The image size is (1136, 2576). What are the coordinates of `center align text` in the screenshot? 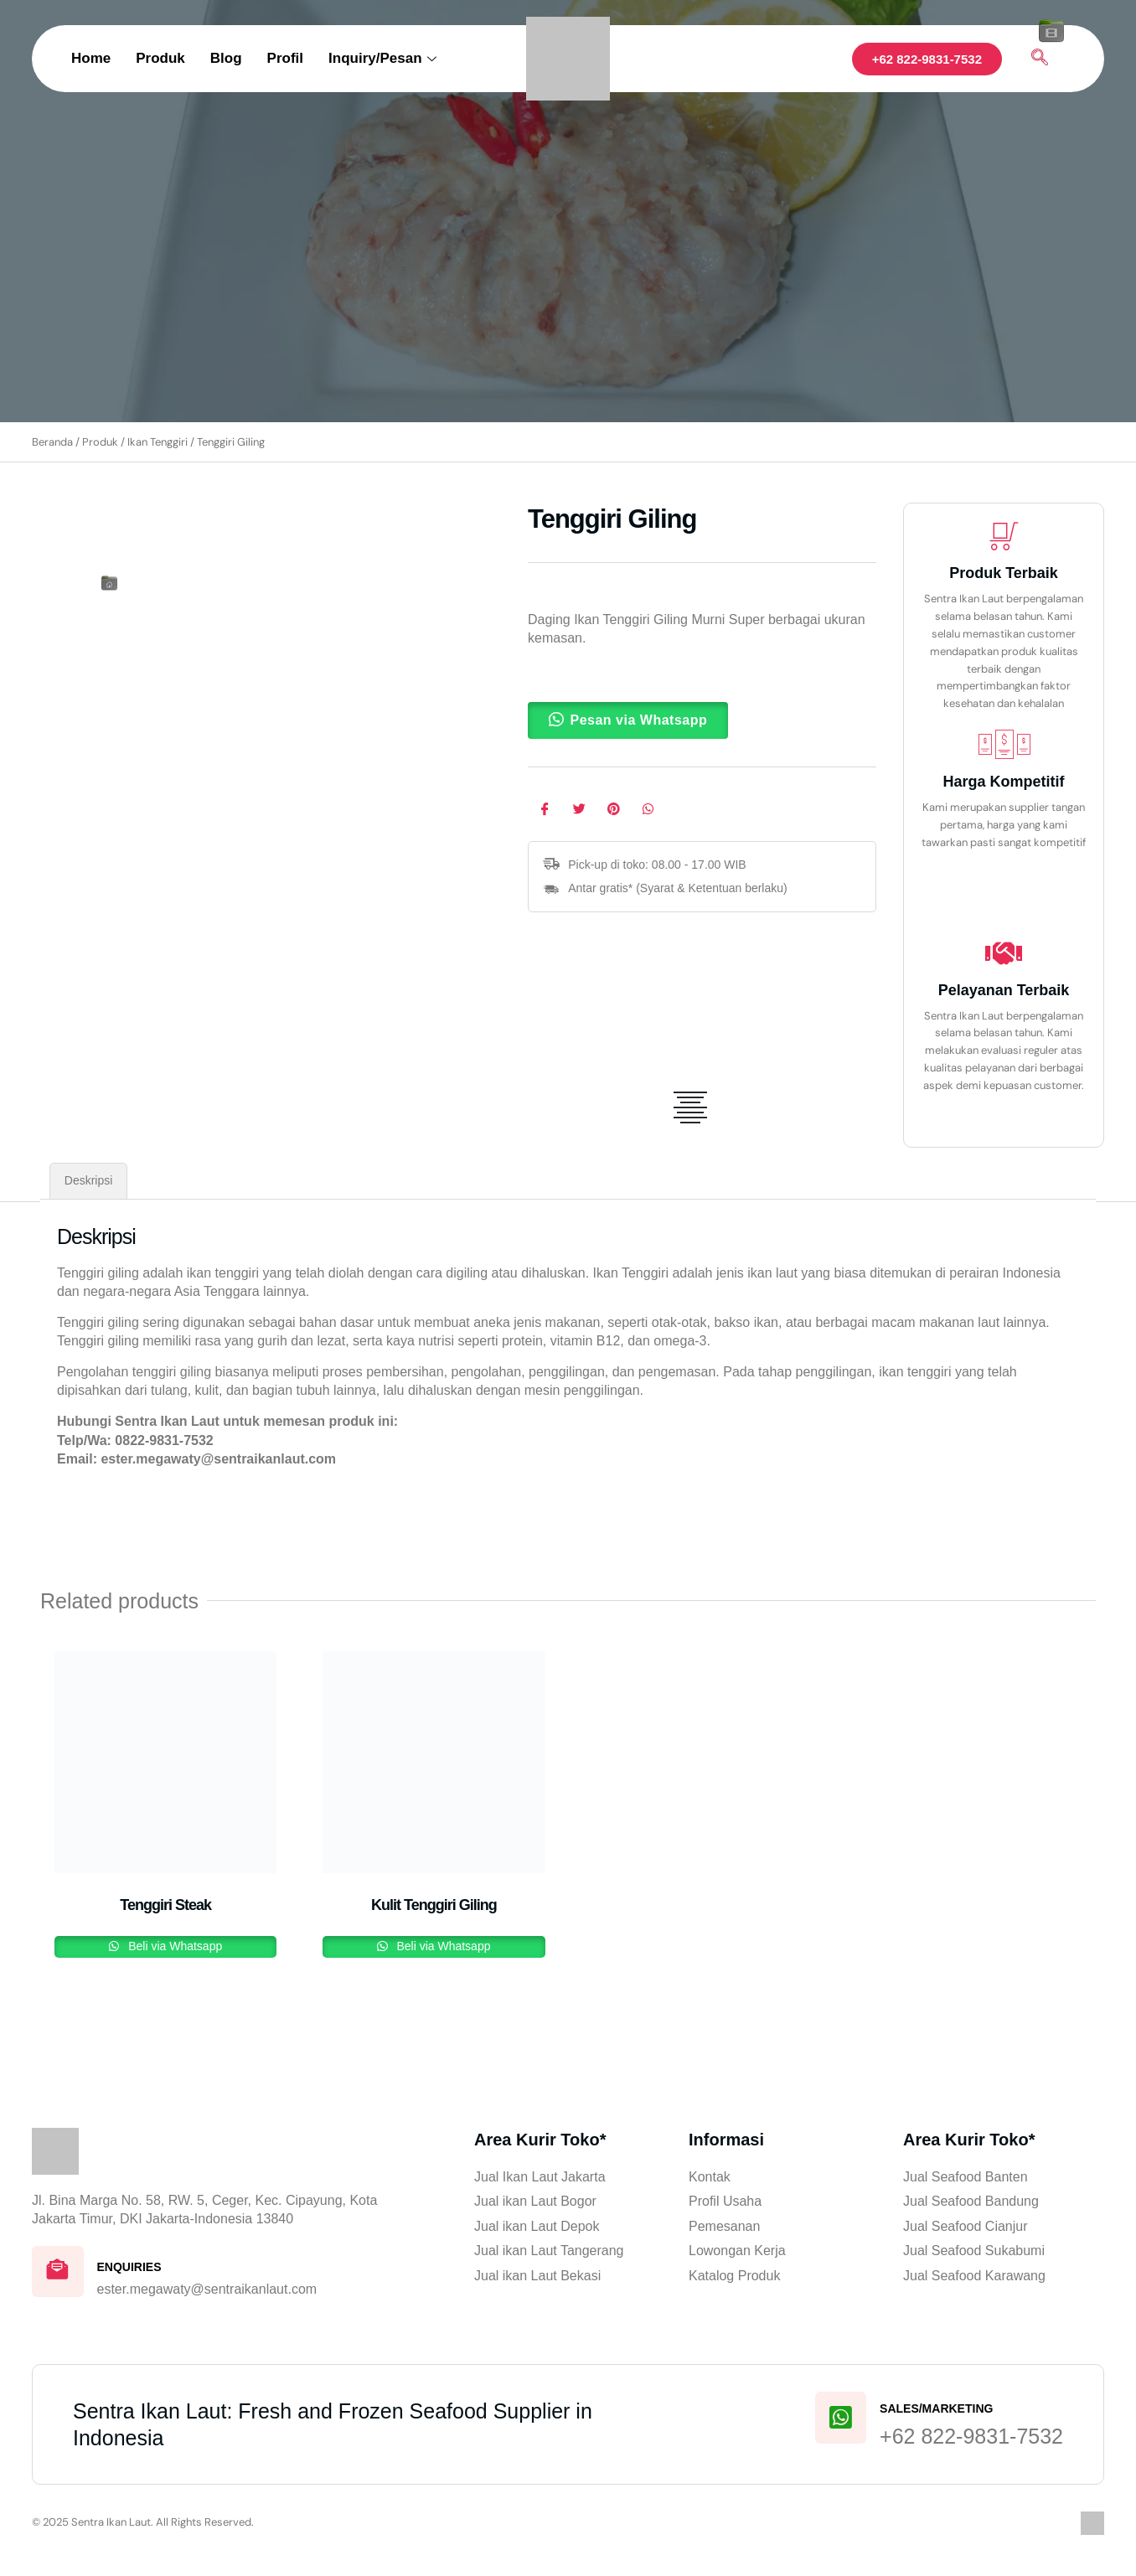 It's located at (690, 1108).